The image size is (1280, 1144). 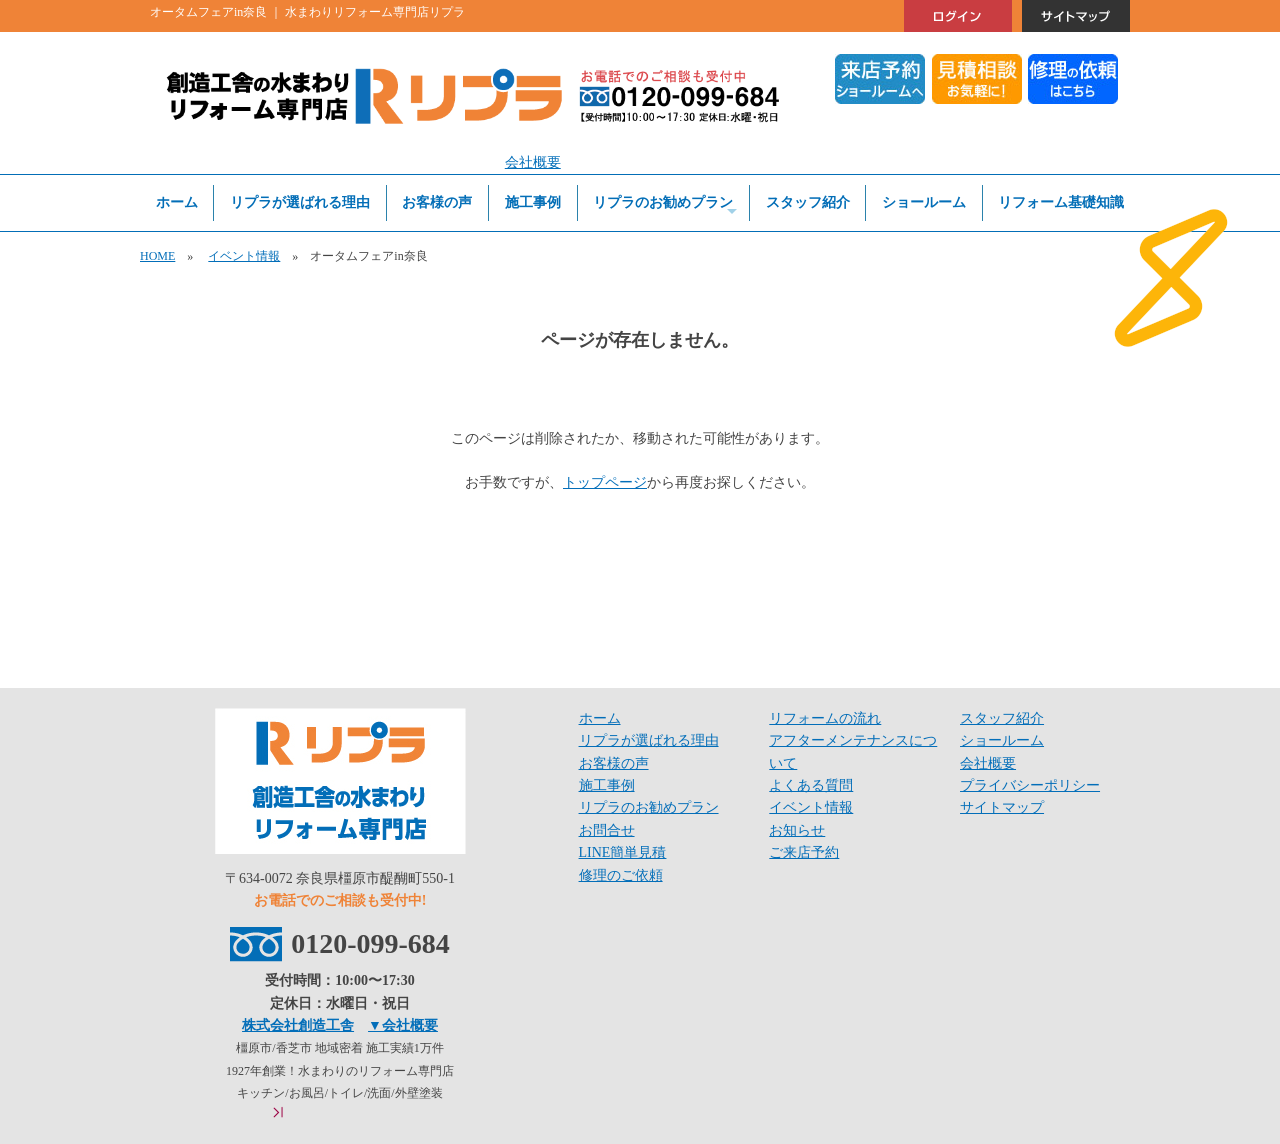 What do you see at coordinates (1171, 278) in the screenshot?
I see `access THORChain cryptocurrency services` at bounding box center [1171, 278].